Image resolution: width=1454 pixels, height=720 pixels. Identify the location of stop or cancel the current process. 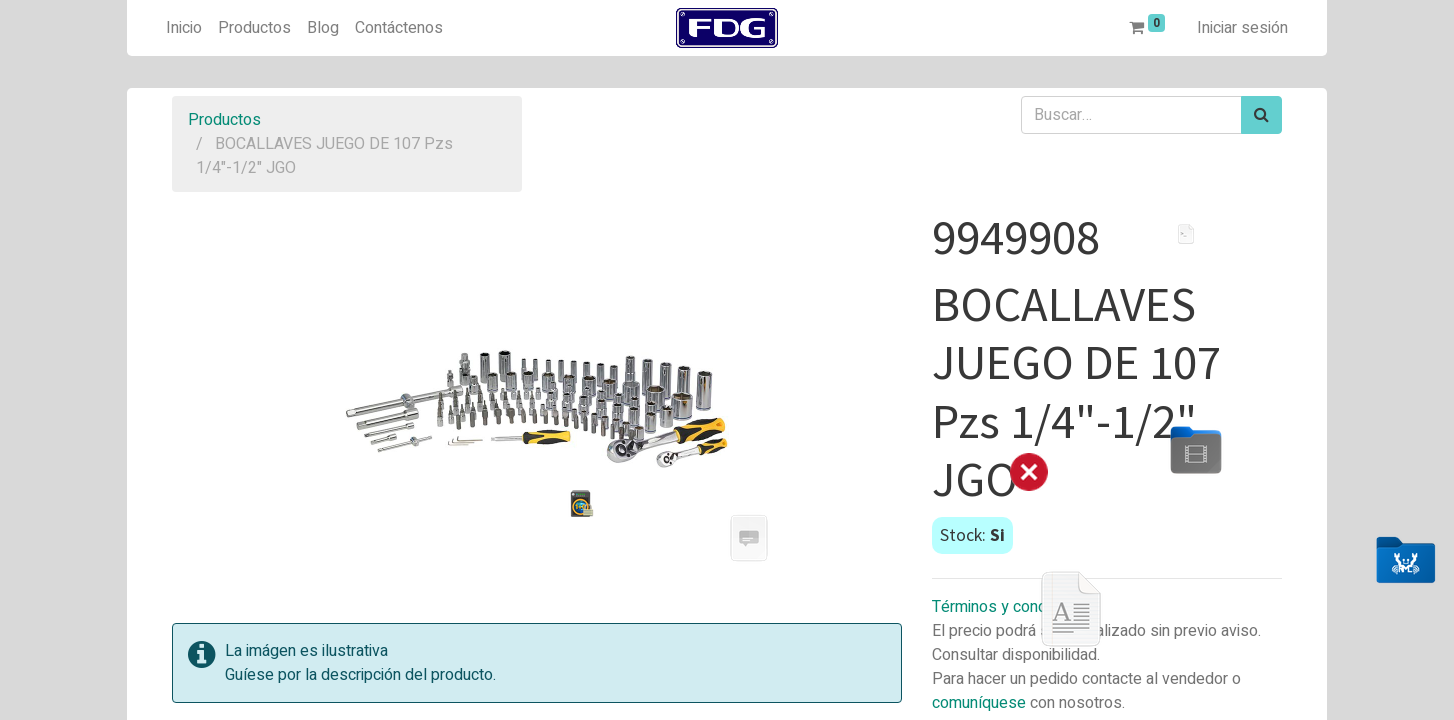
(1029, 472).